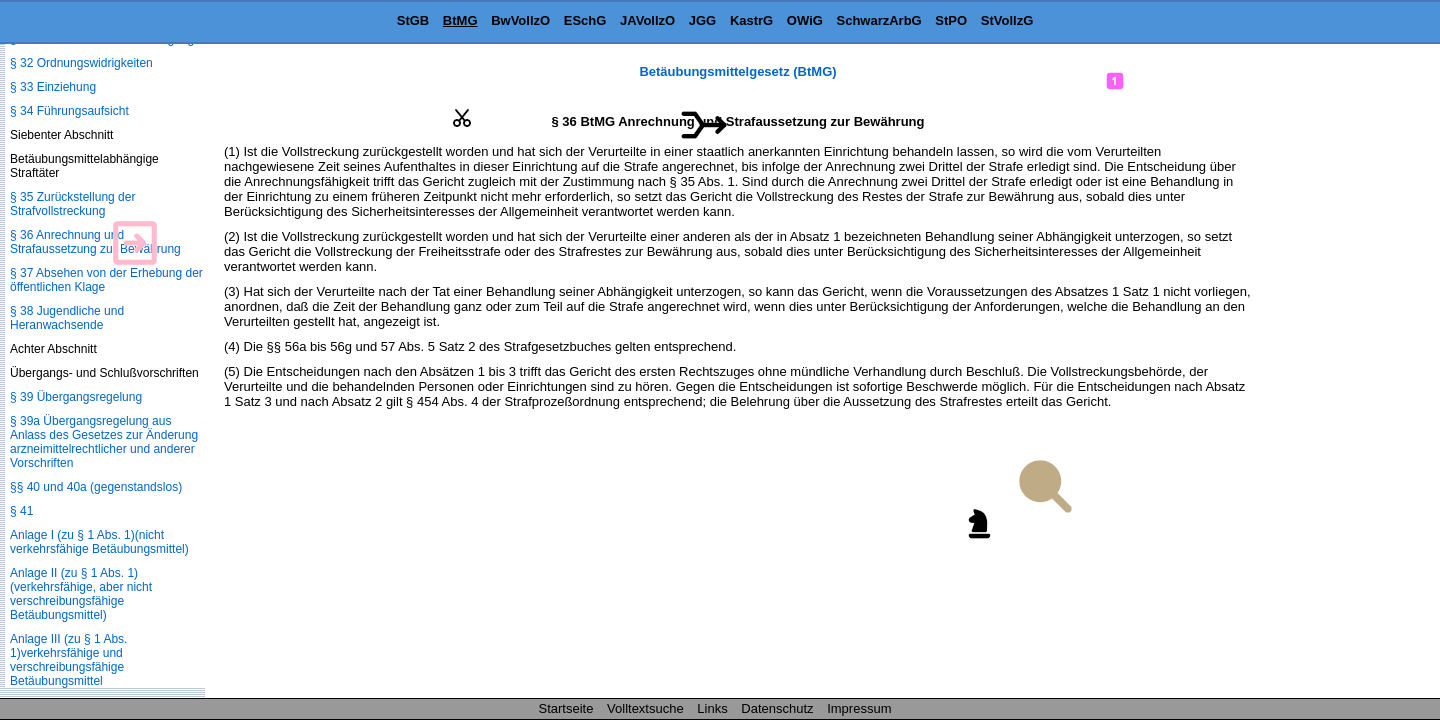 The height and width of the screenshot is (720, 1440). I want to click on indicates step one in a numbered sequence, so click(1115, 81).